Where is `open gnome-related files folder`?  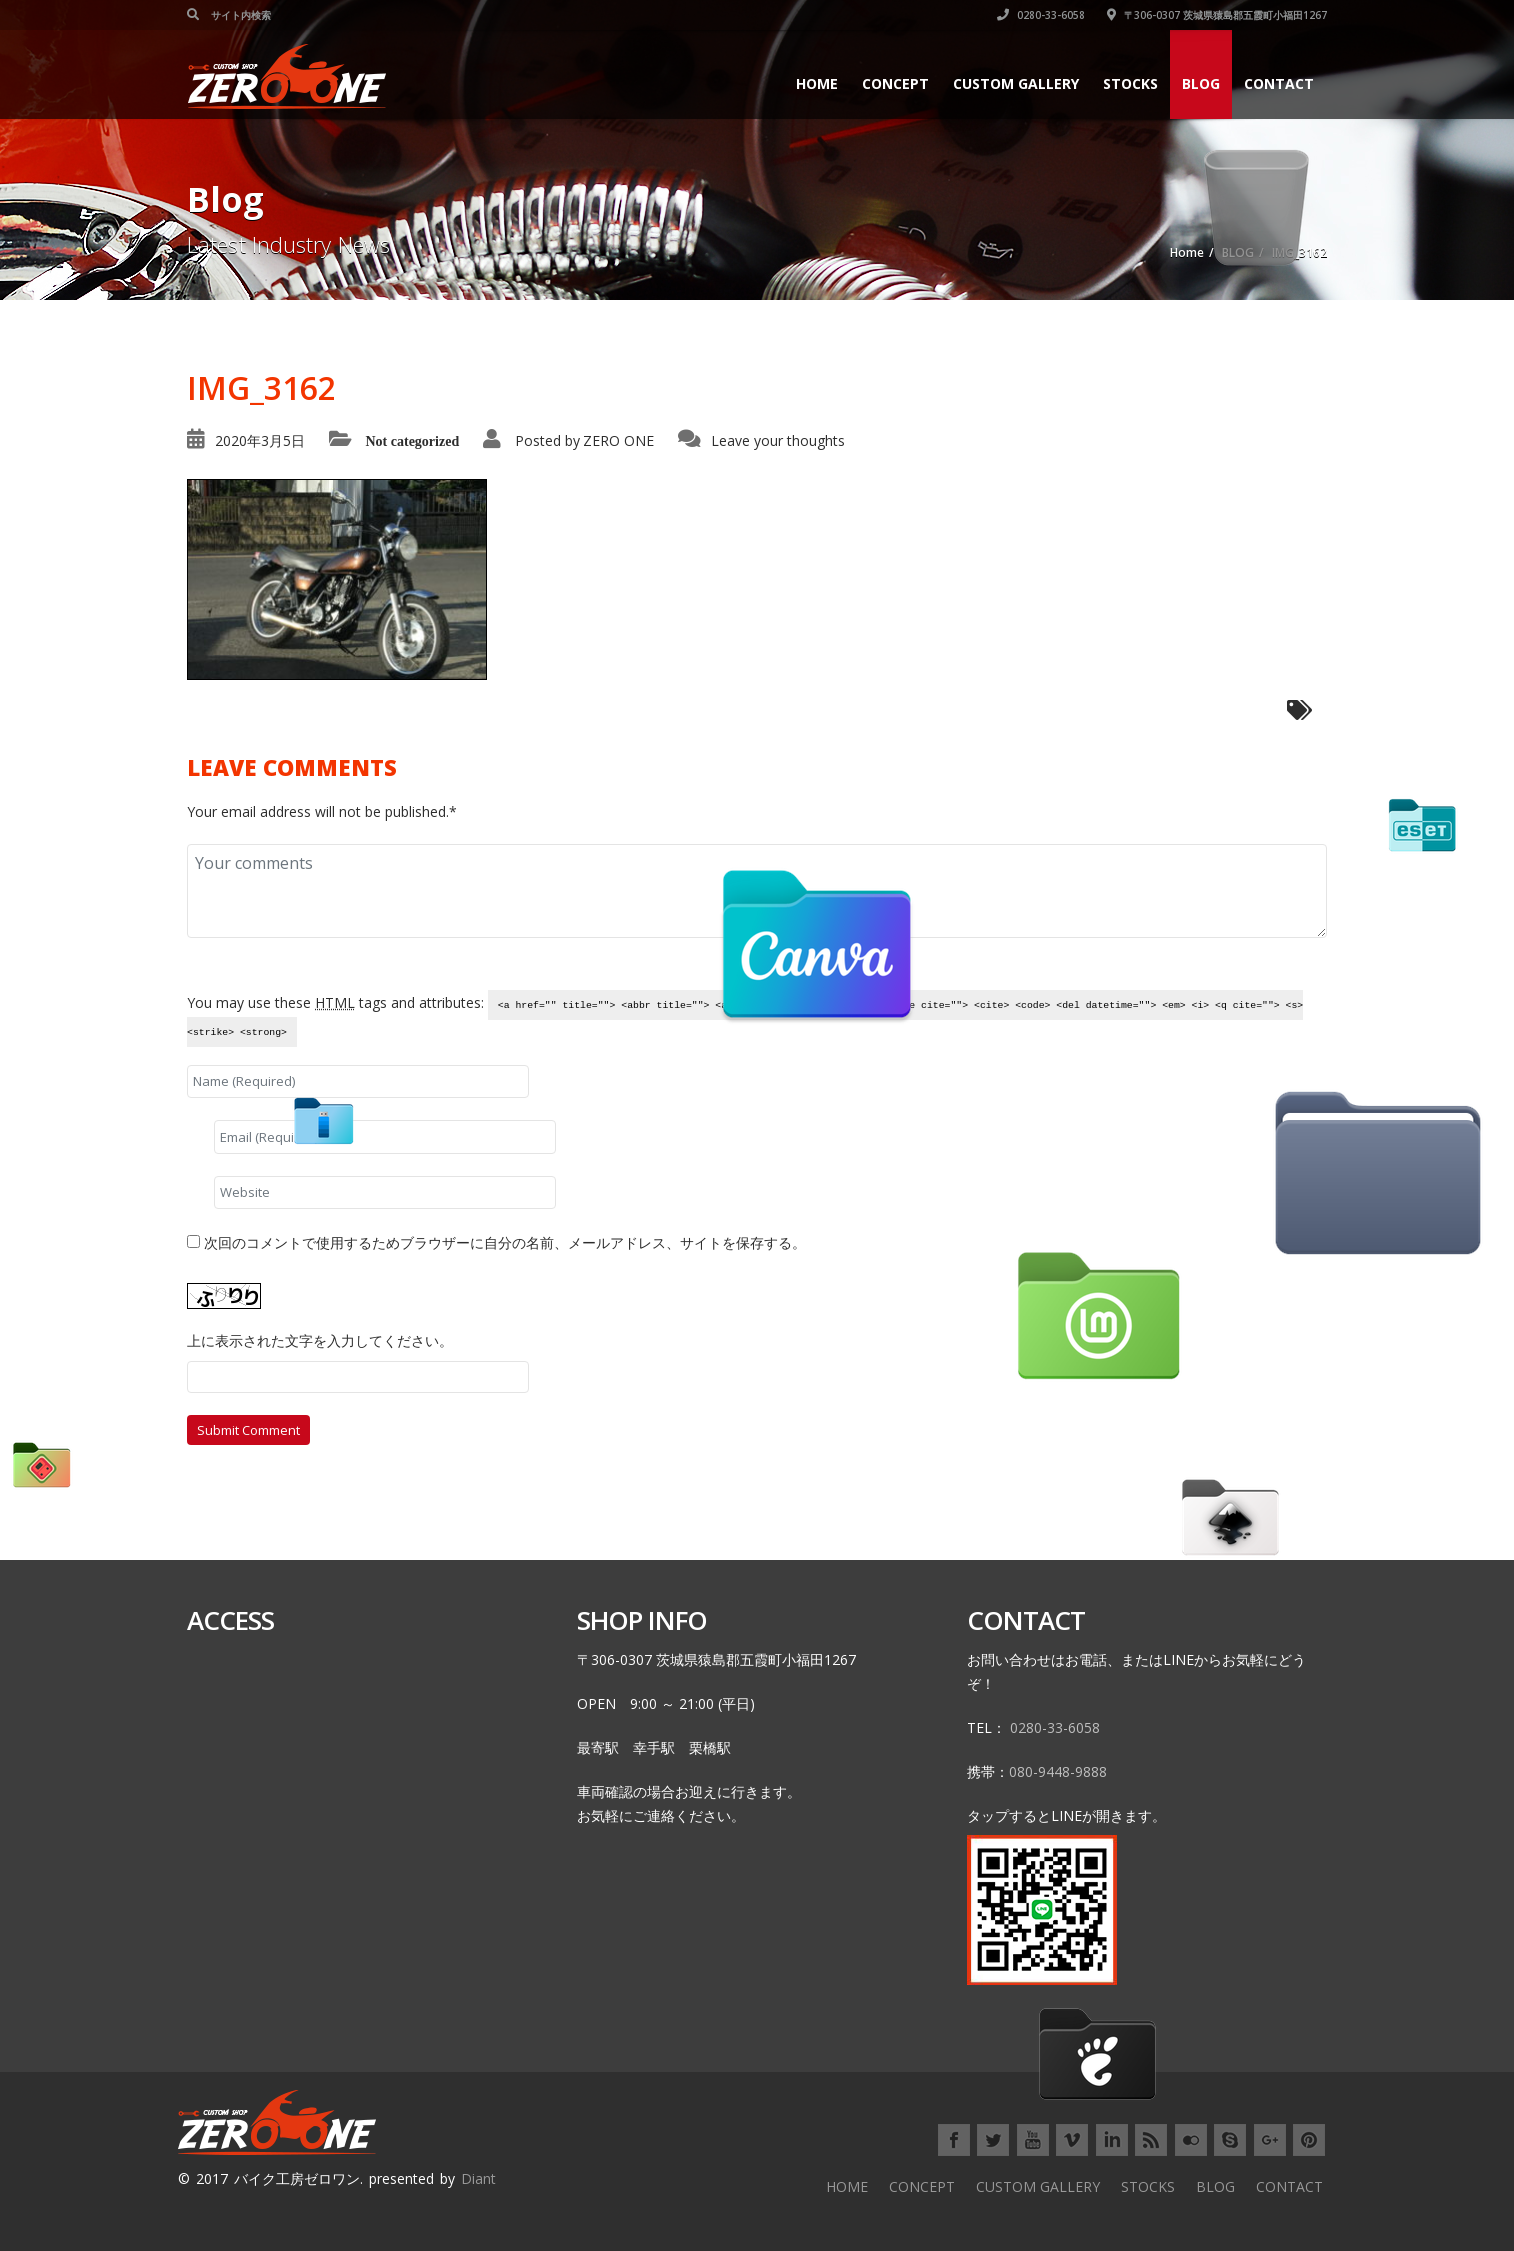
open gnome-related files folder is located at coordinates (1097, 2057).